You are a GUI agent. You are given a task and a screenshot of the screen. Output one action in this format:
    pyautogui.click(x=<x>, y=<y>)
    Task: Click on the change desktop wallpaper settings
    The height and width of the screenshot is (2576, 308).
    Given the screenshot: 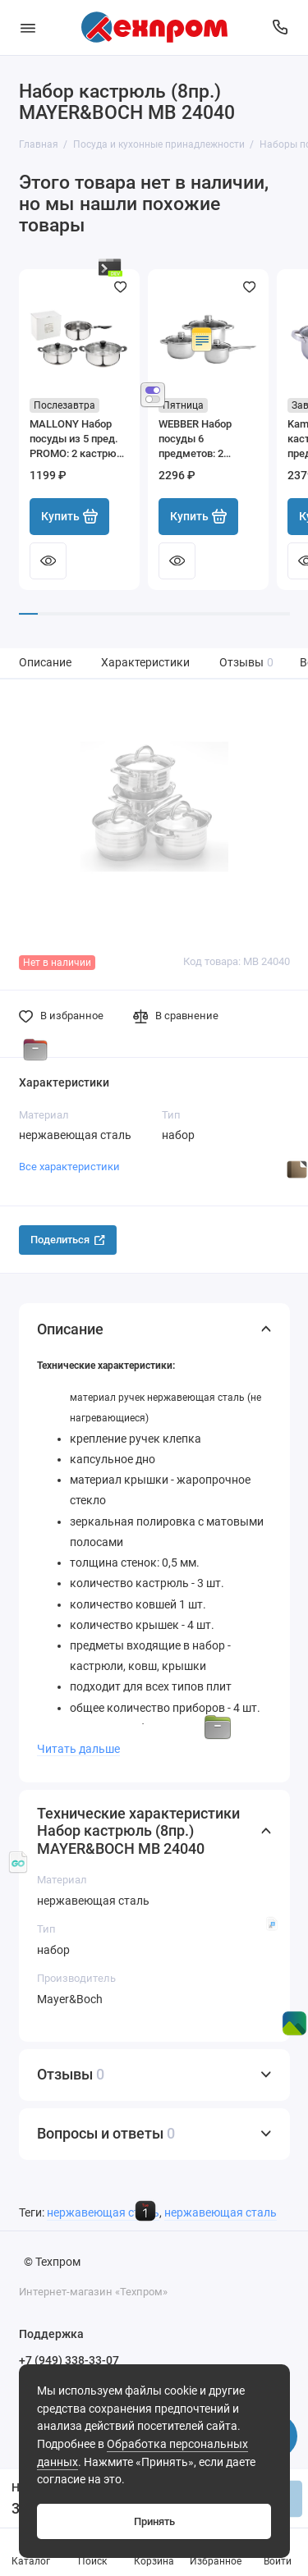 What is the action you would take?
    pyautogui.click(x=297, y=1169)
    